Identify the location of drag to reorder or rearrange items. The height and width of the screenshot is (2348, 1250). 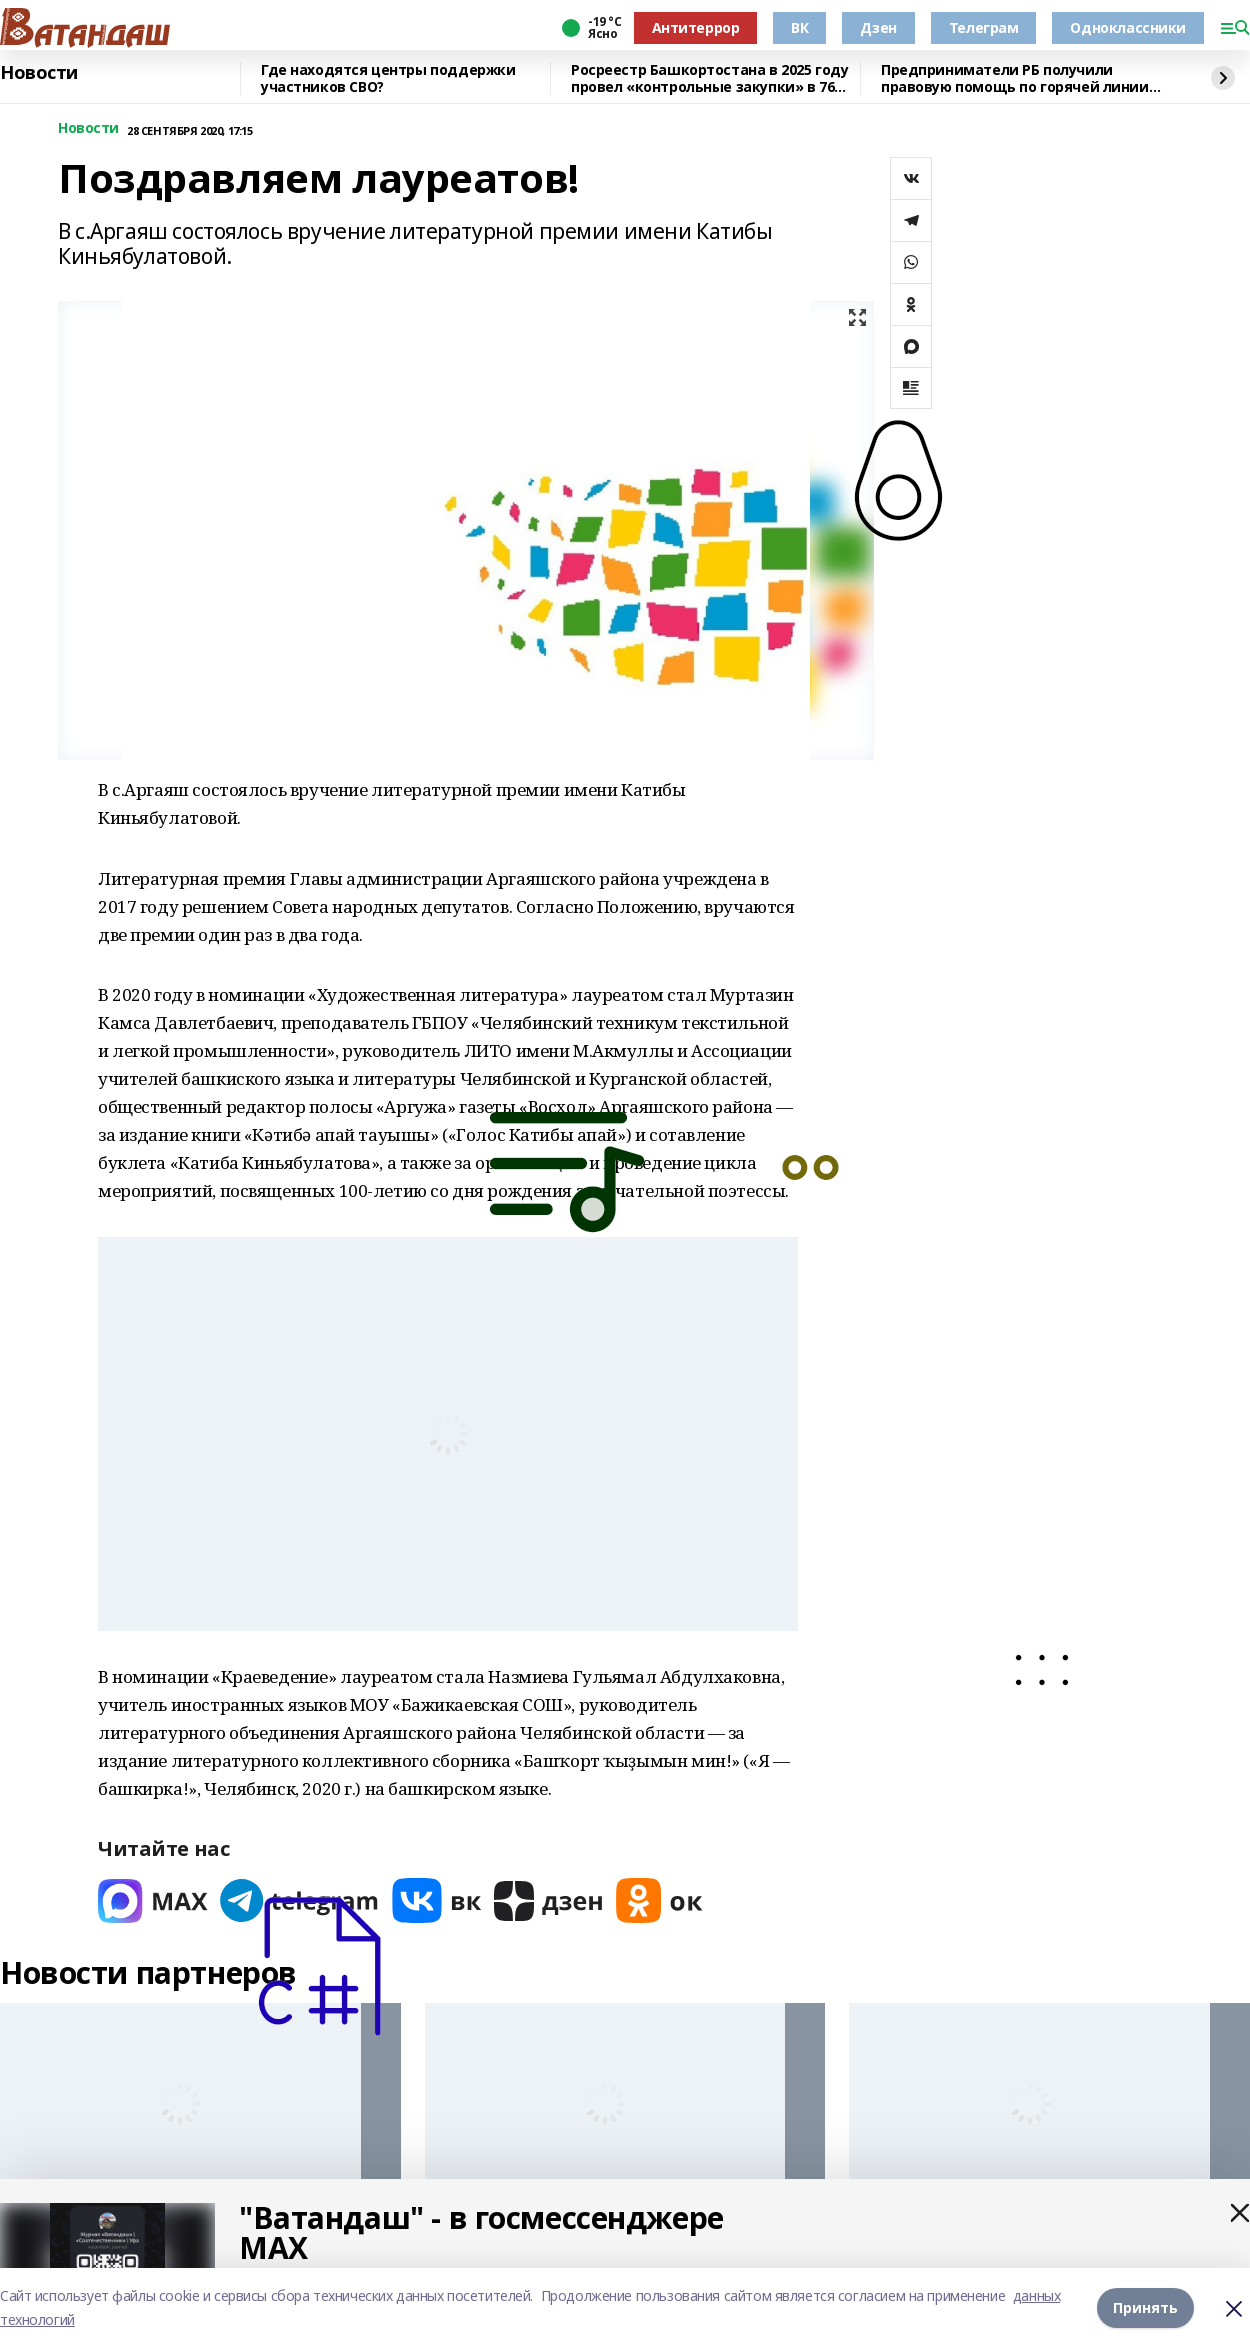
(1042, 1670).